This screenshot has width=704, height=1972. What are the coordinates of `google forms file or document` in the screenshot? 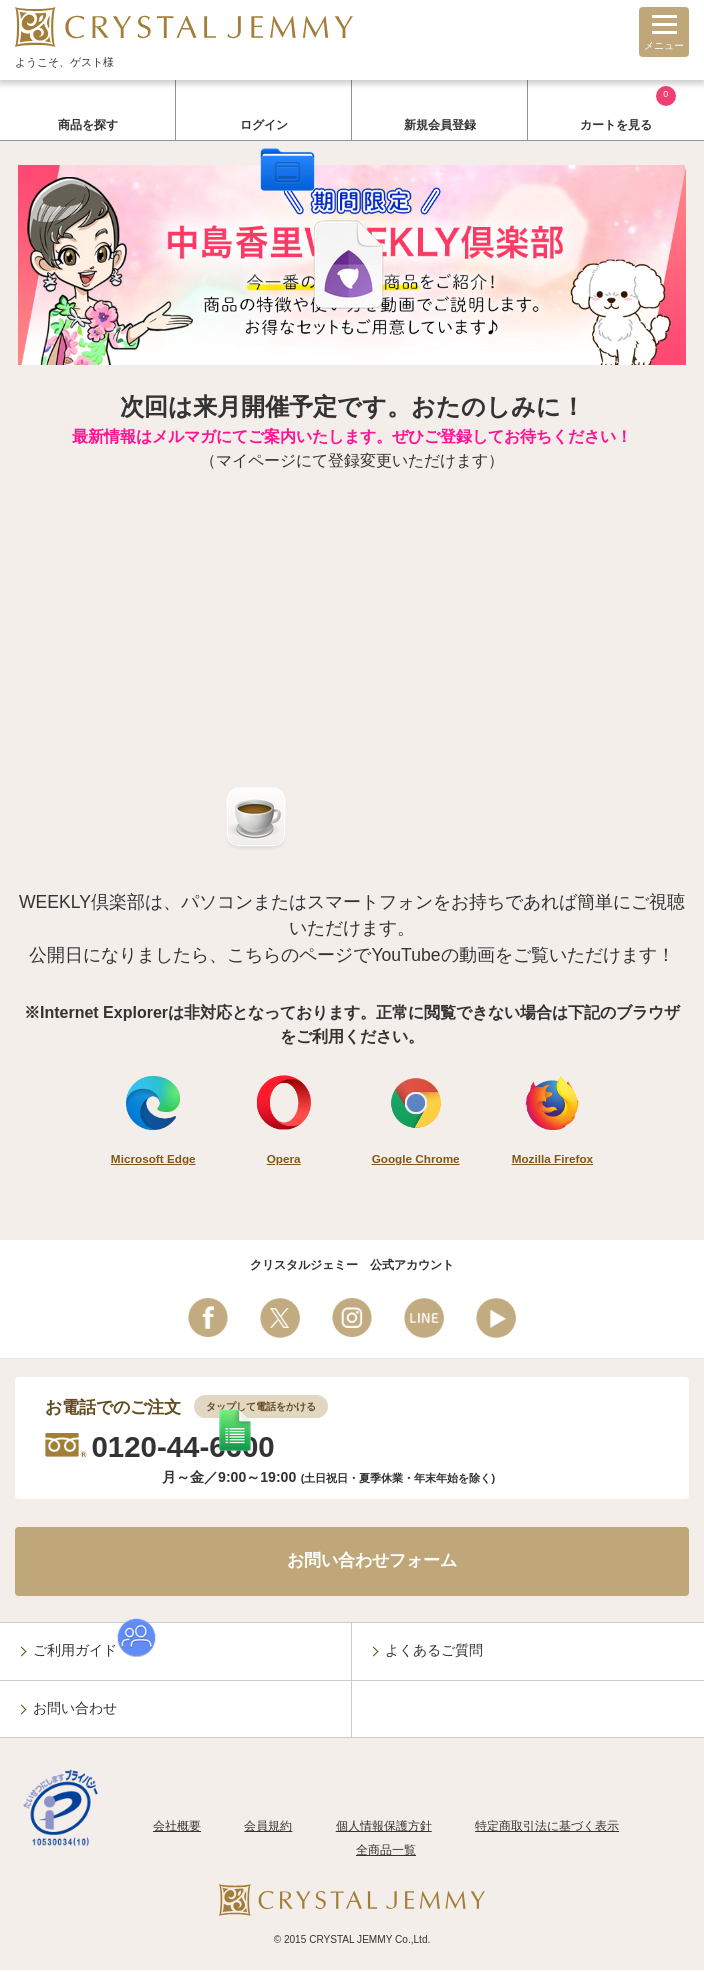 It's located at (235, 1431).